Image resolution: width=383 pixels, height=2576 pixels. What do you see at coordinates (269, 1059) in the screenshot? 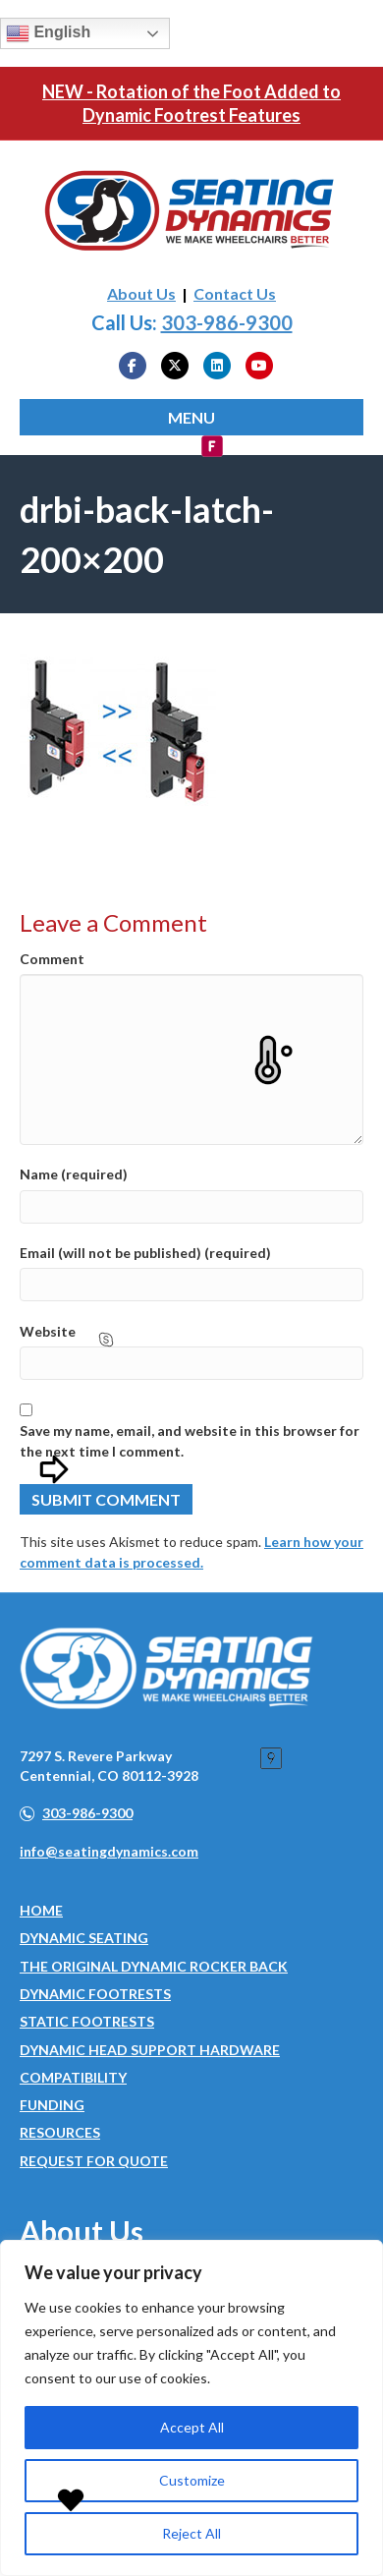
I see `view current temperature` at bounding box center [269, 1059].